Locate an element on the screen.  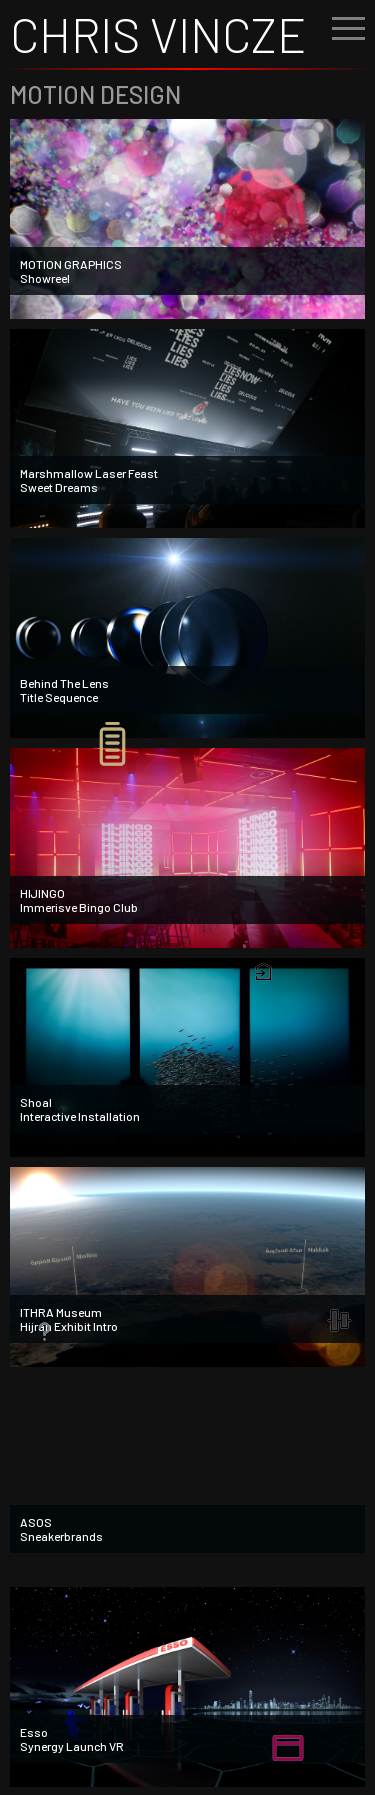
access help or support is located at coordinates (44, 1331).